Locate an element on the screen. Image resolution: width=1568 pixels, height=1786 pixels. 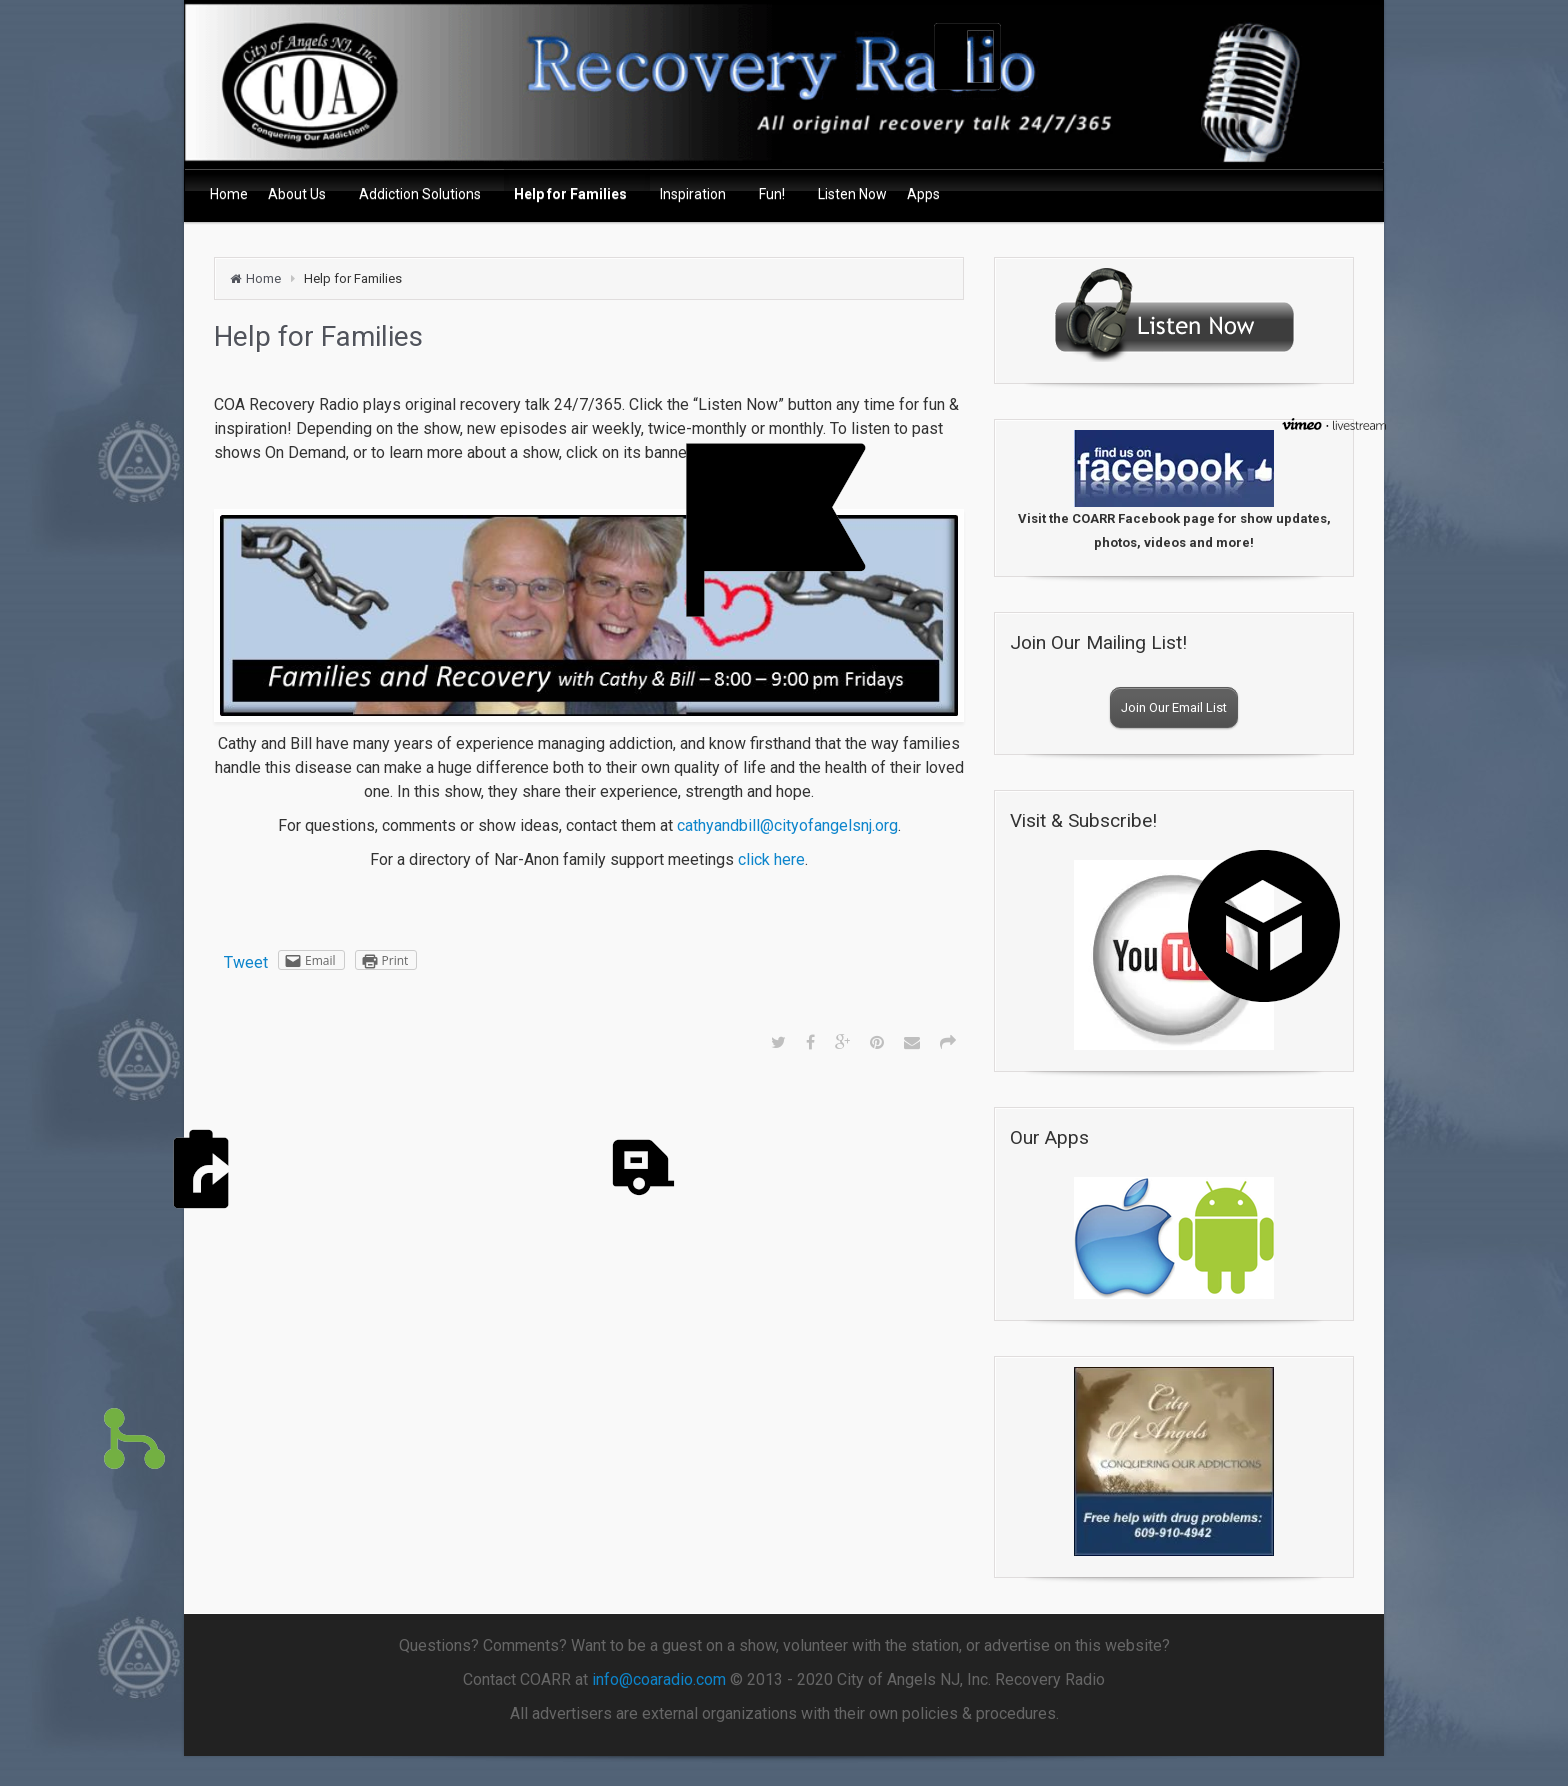
open sketchfab to view 3d models is located at coordinates (1264, 926).